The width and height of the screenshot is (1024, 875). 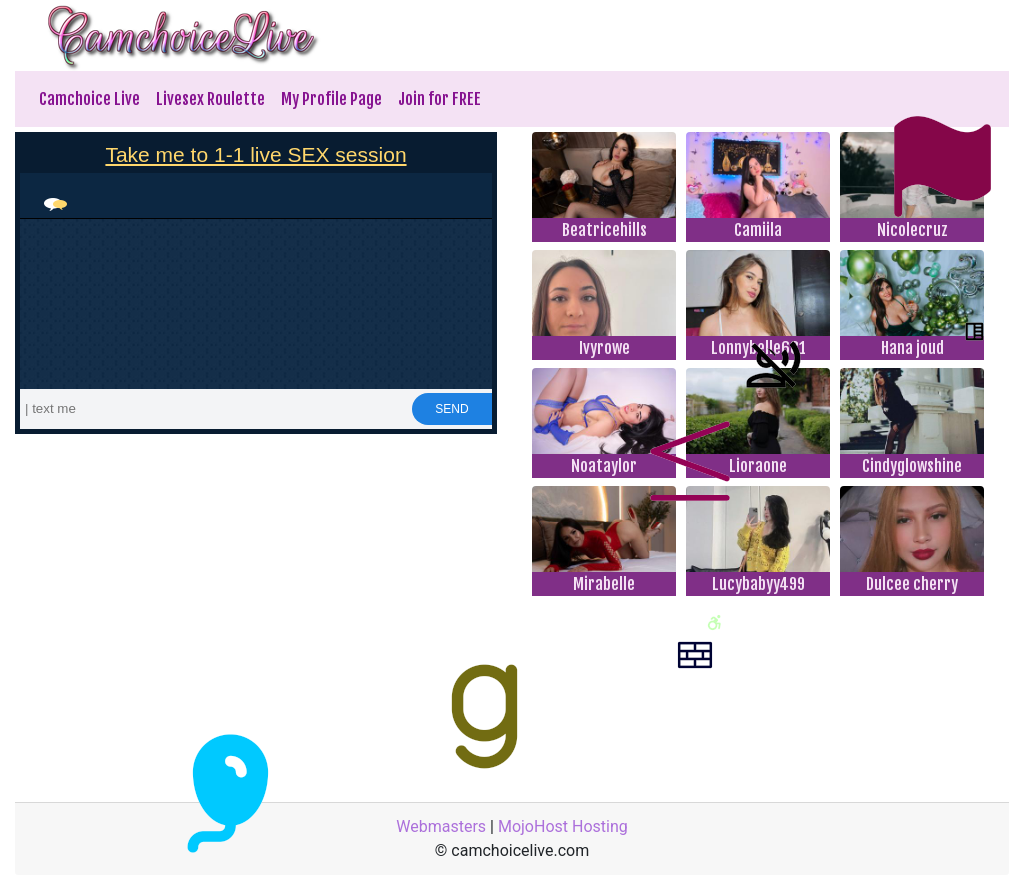 I want to click on toggle between split-screen or half-view mode, so click(x=974, y=331).